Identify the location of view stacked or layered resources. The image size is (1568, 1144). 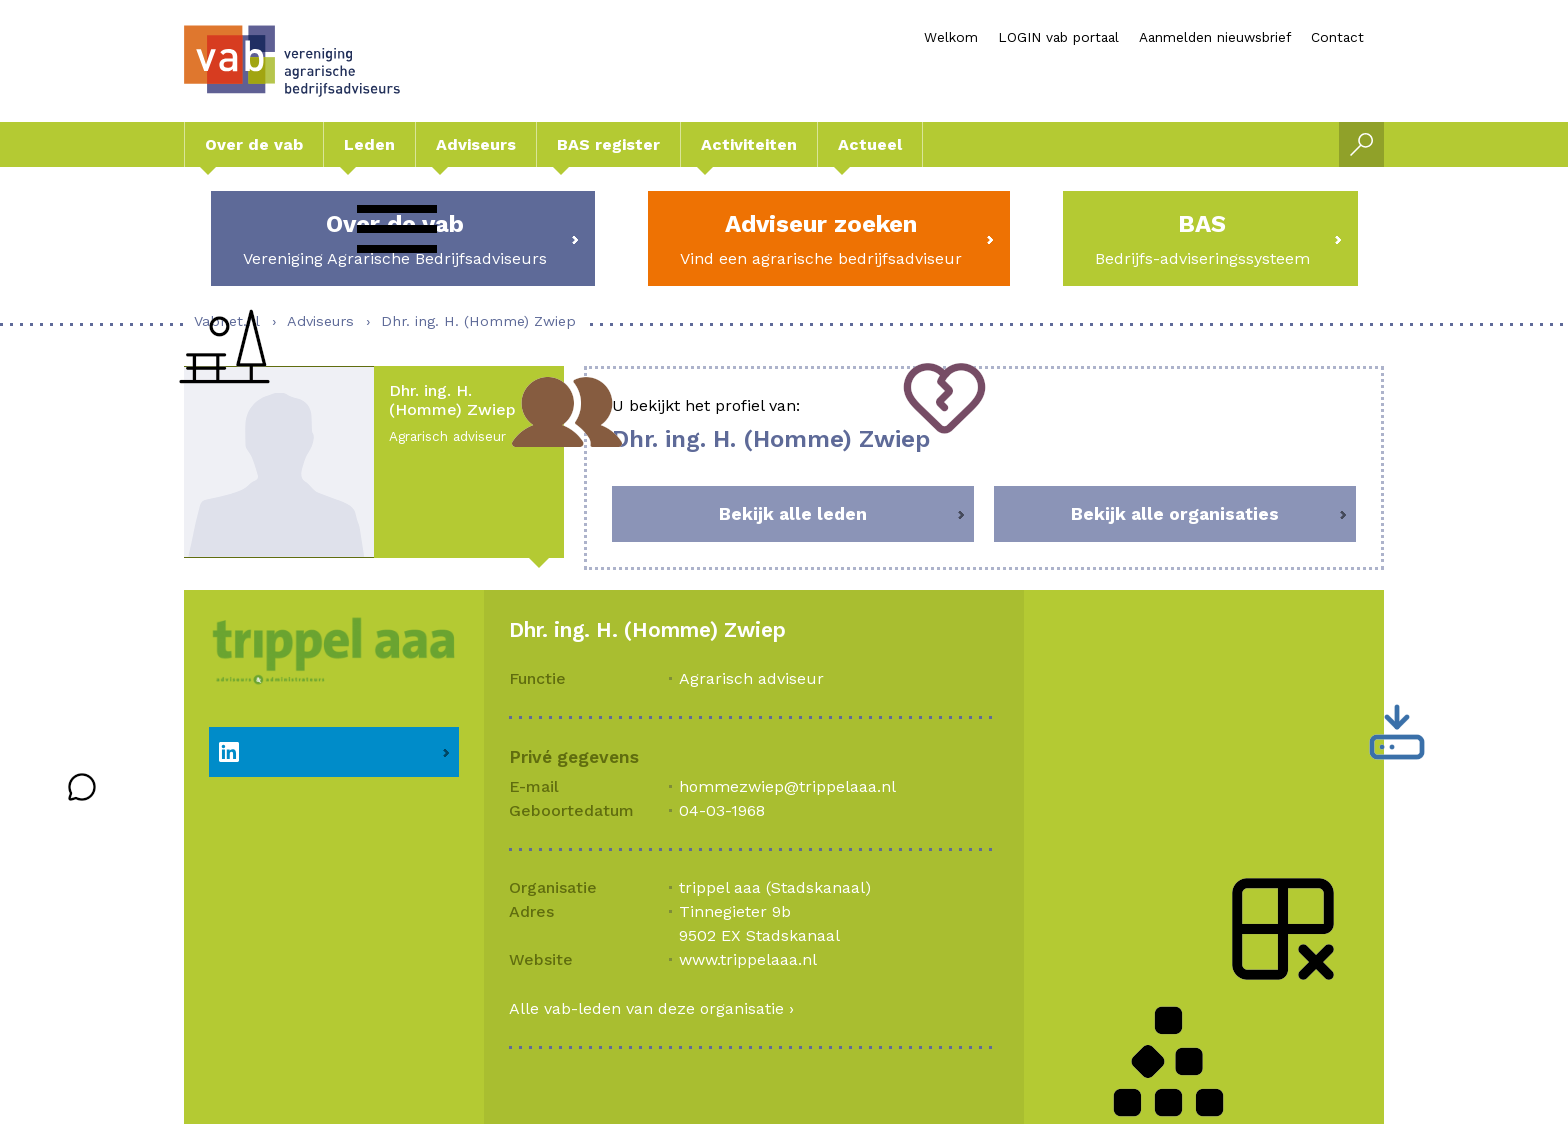
(1168, 1061).